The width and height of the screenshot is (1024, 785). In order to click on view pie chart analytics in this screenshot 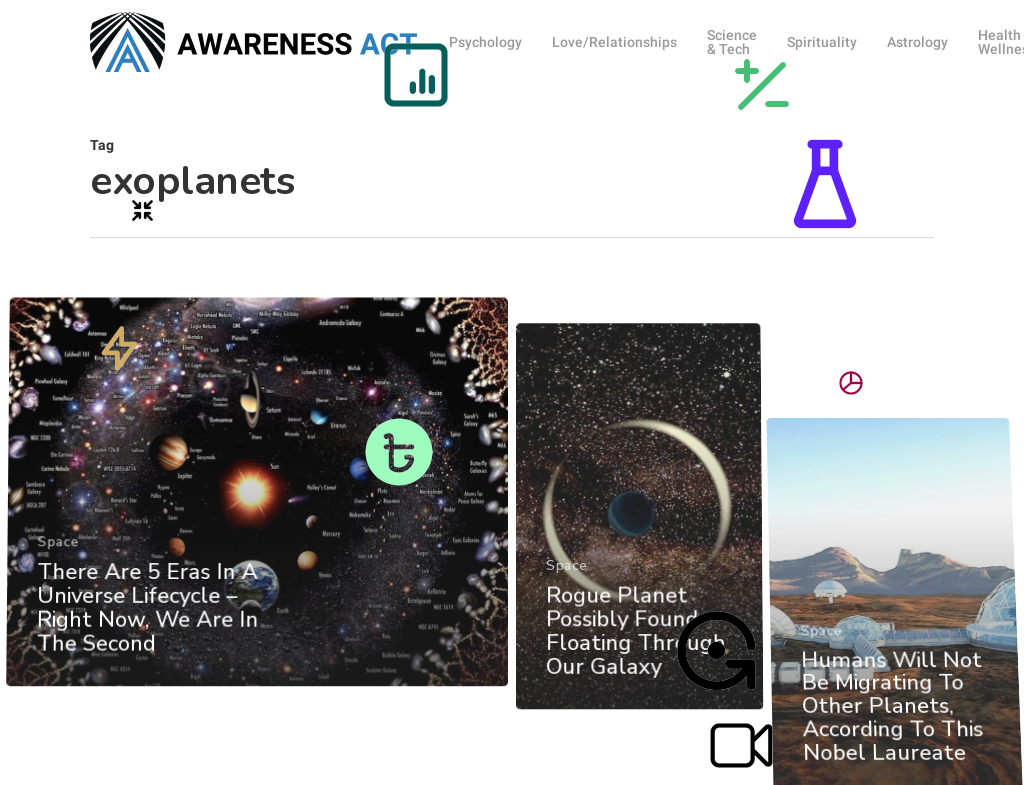, I will do `click(851, 383)`.